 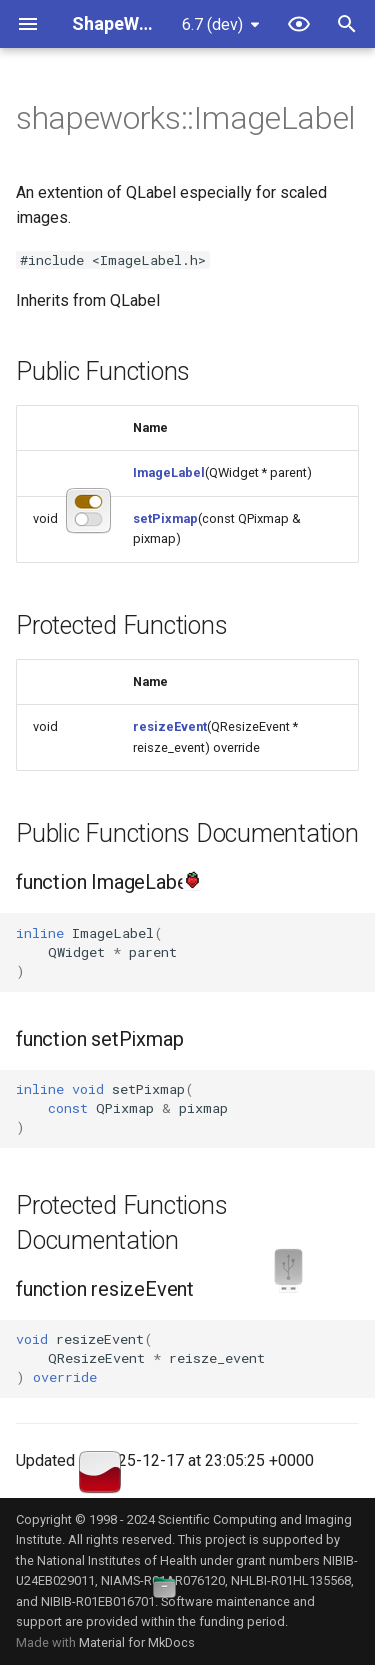 What do you see at coordinates (164, 1587) in the screenshot?
I see `open the file manager` at bounding box center [164, 1587].